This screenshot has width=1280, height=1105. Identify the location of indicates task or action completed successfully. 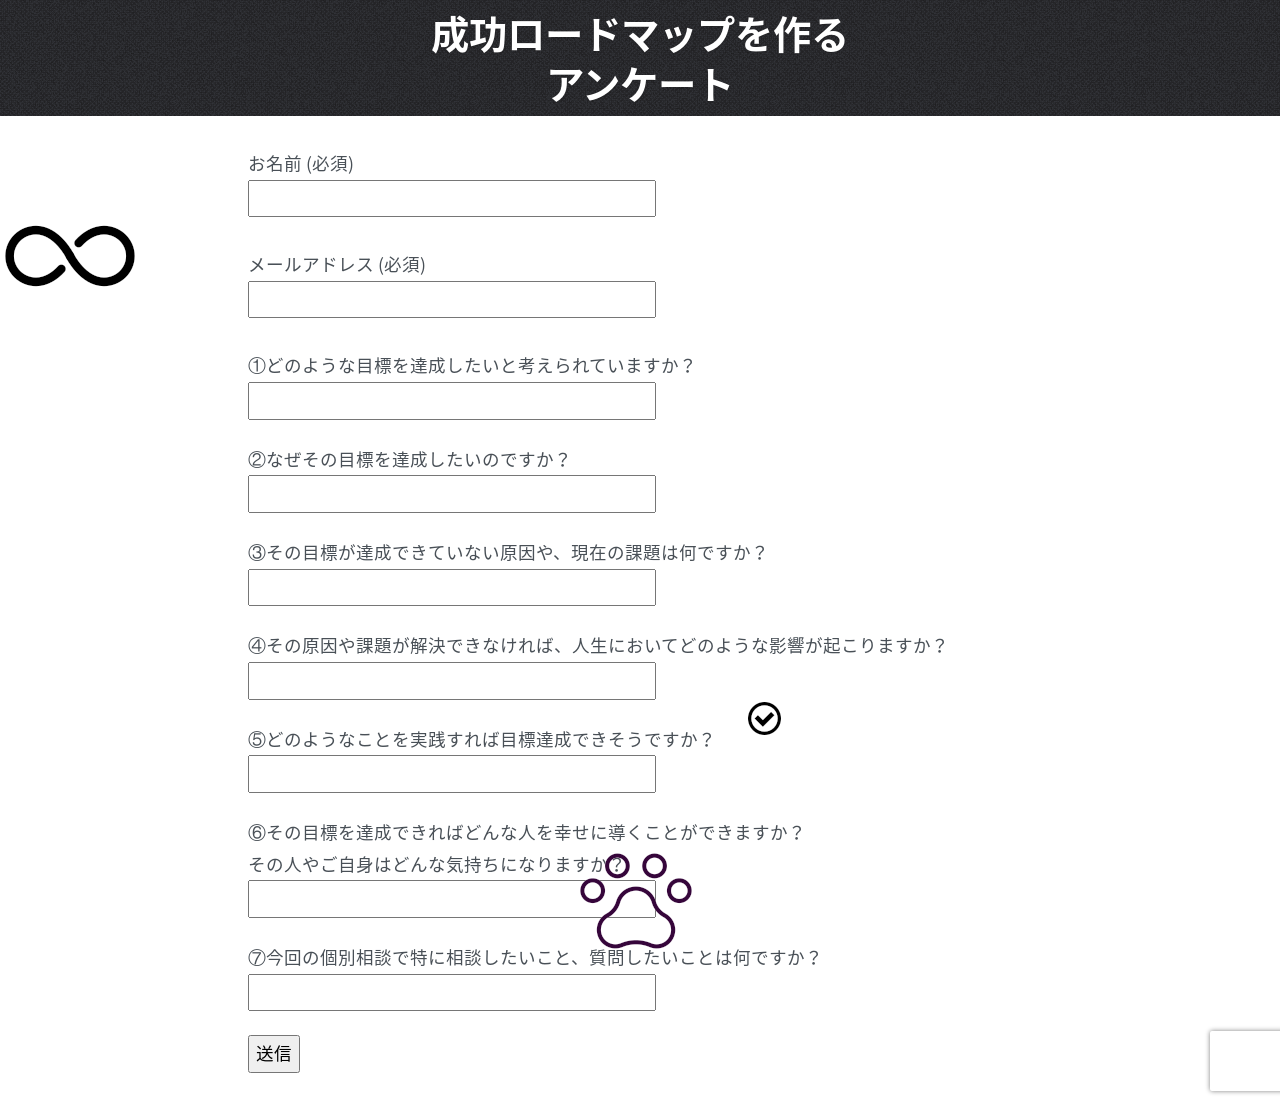
(764, 718).